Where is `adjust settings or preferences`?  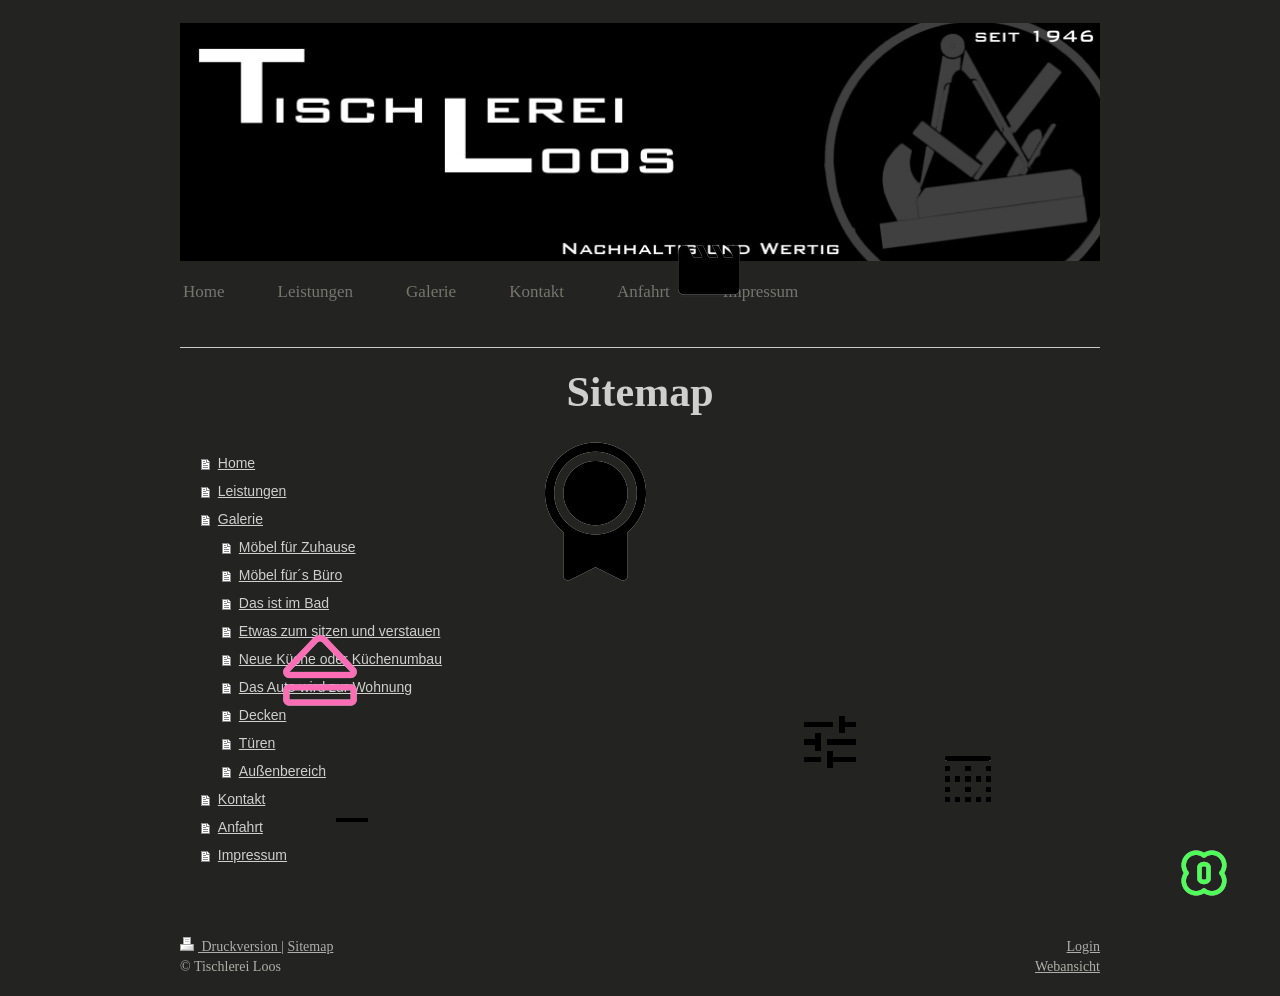 adjust settings or preferences is located at coordinates (830, 742).